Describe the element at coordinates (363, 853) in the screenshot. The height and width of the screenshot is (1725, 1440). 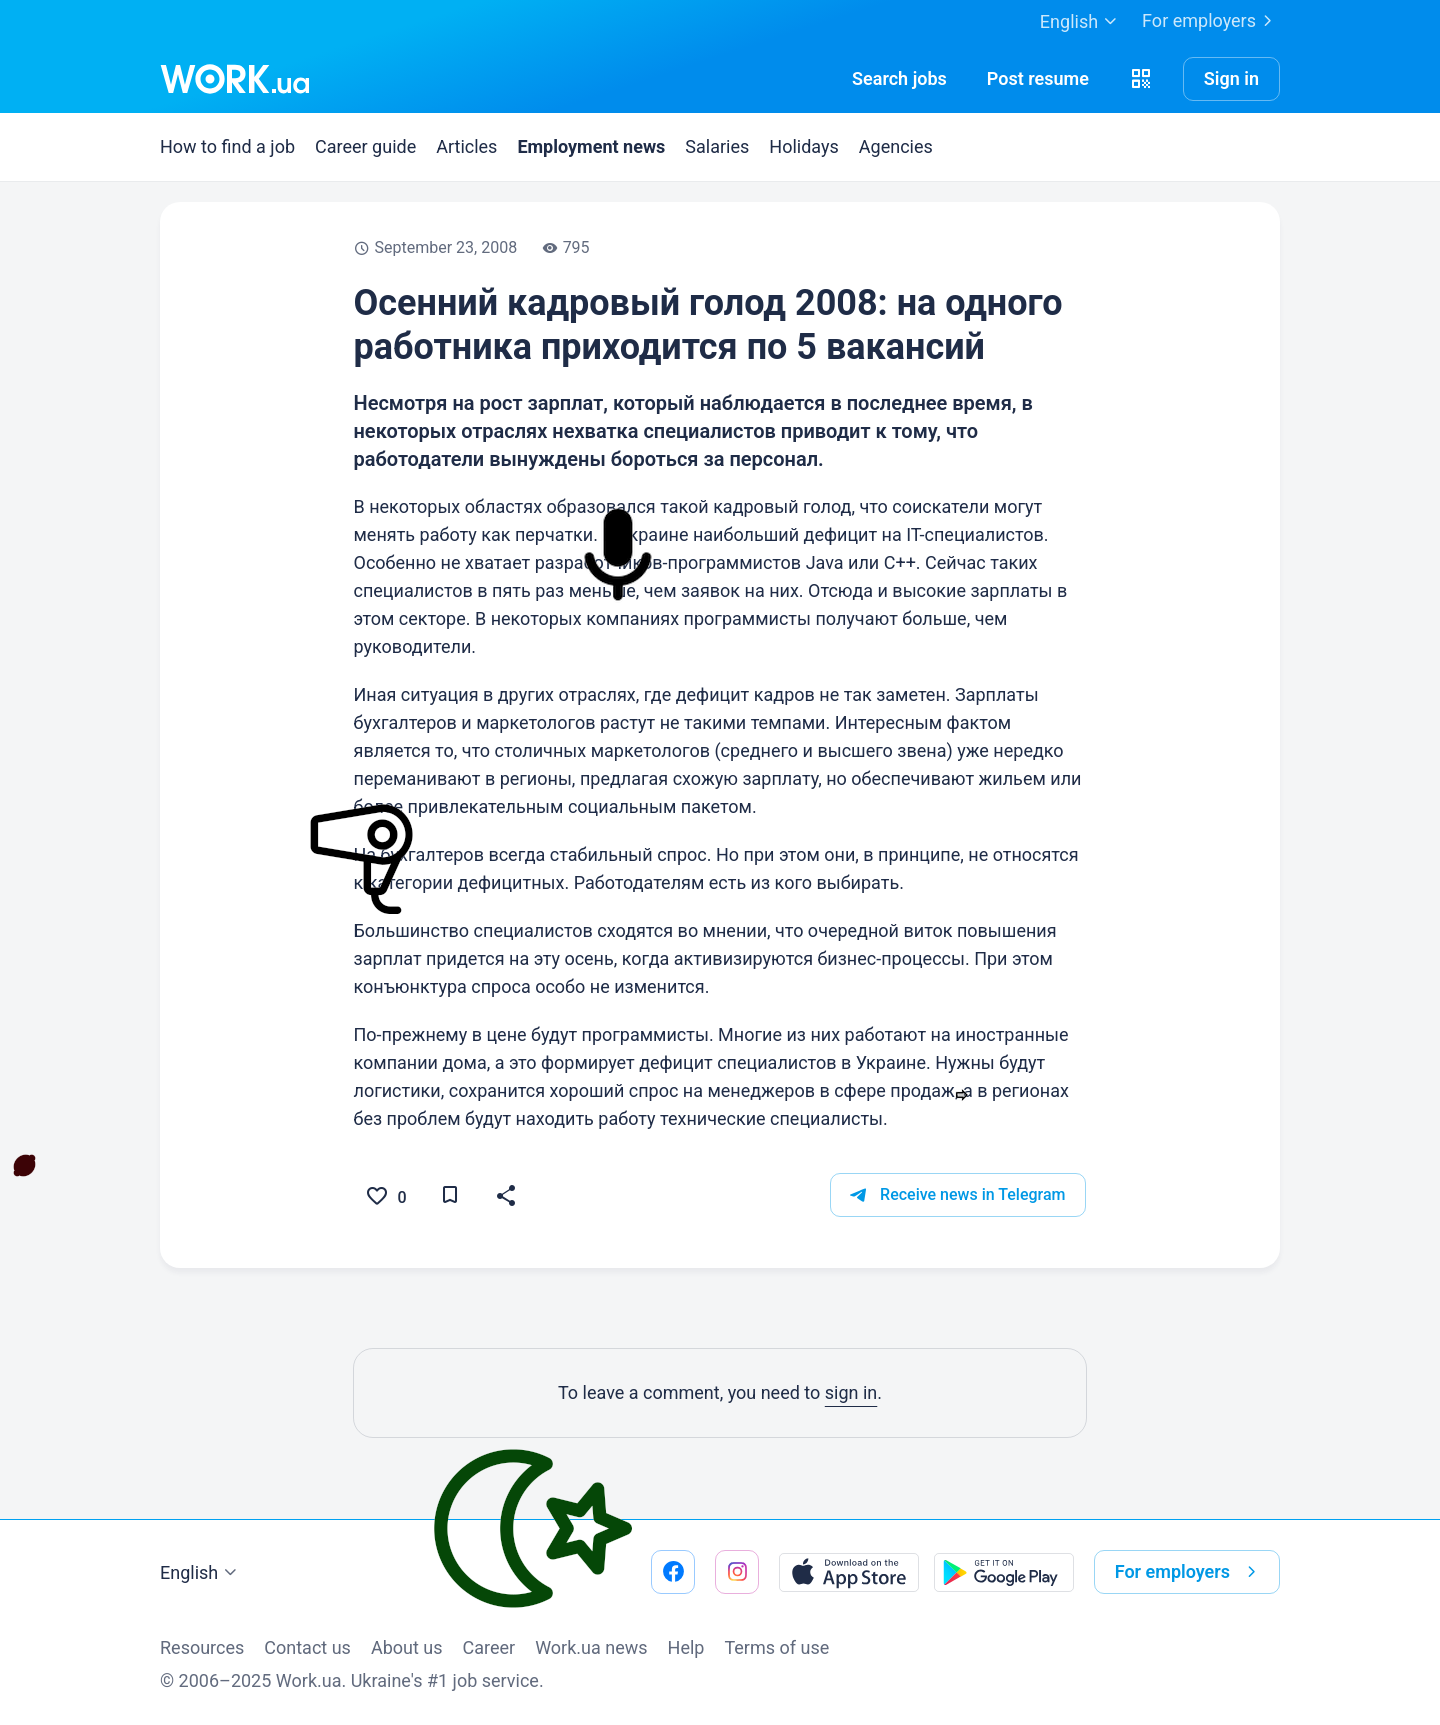
I see `hair styling or salon services` at that location.